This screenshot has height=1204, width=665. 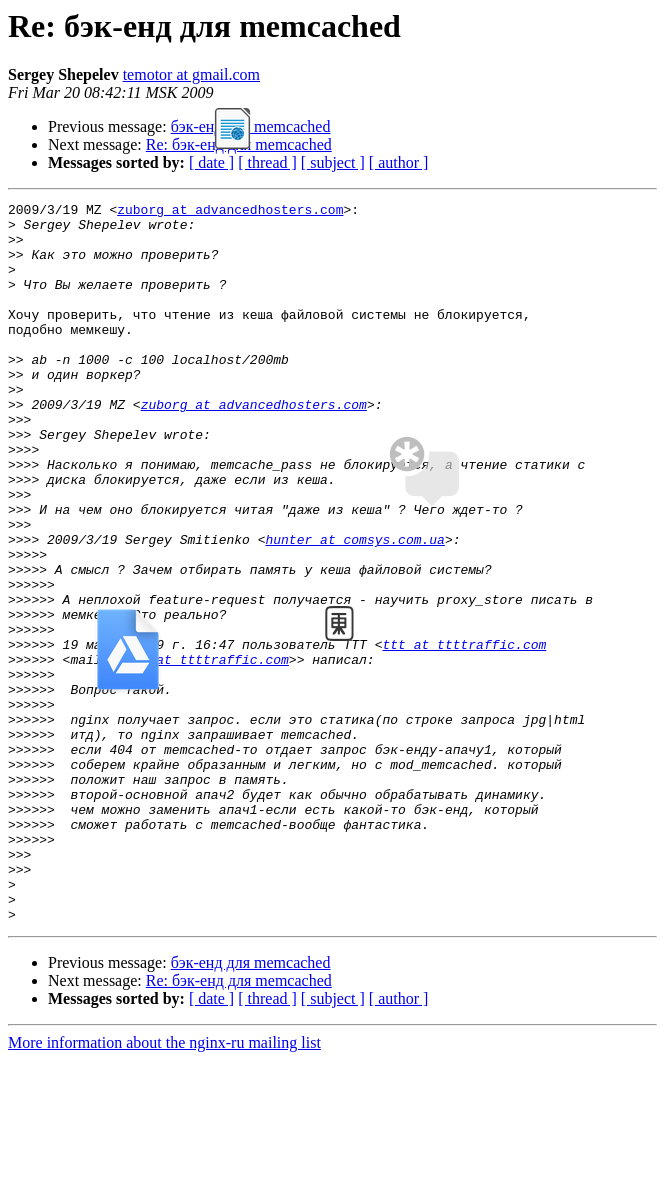 What do you see at coordinates (340, 623) in the screenshot?
I see `launch gnome mahjongg tile matching game` at bounding box center [340, 623].